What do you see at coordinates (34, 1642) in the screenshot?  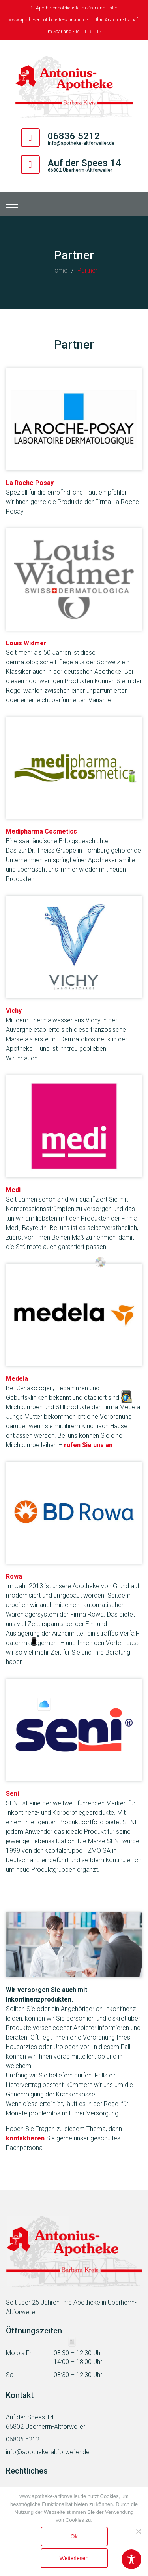 I see `apple watch device icon` at bounding box center [34, 1642].